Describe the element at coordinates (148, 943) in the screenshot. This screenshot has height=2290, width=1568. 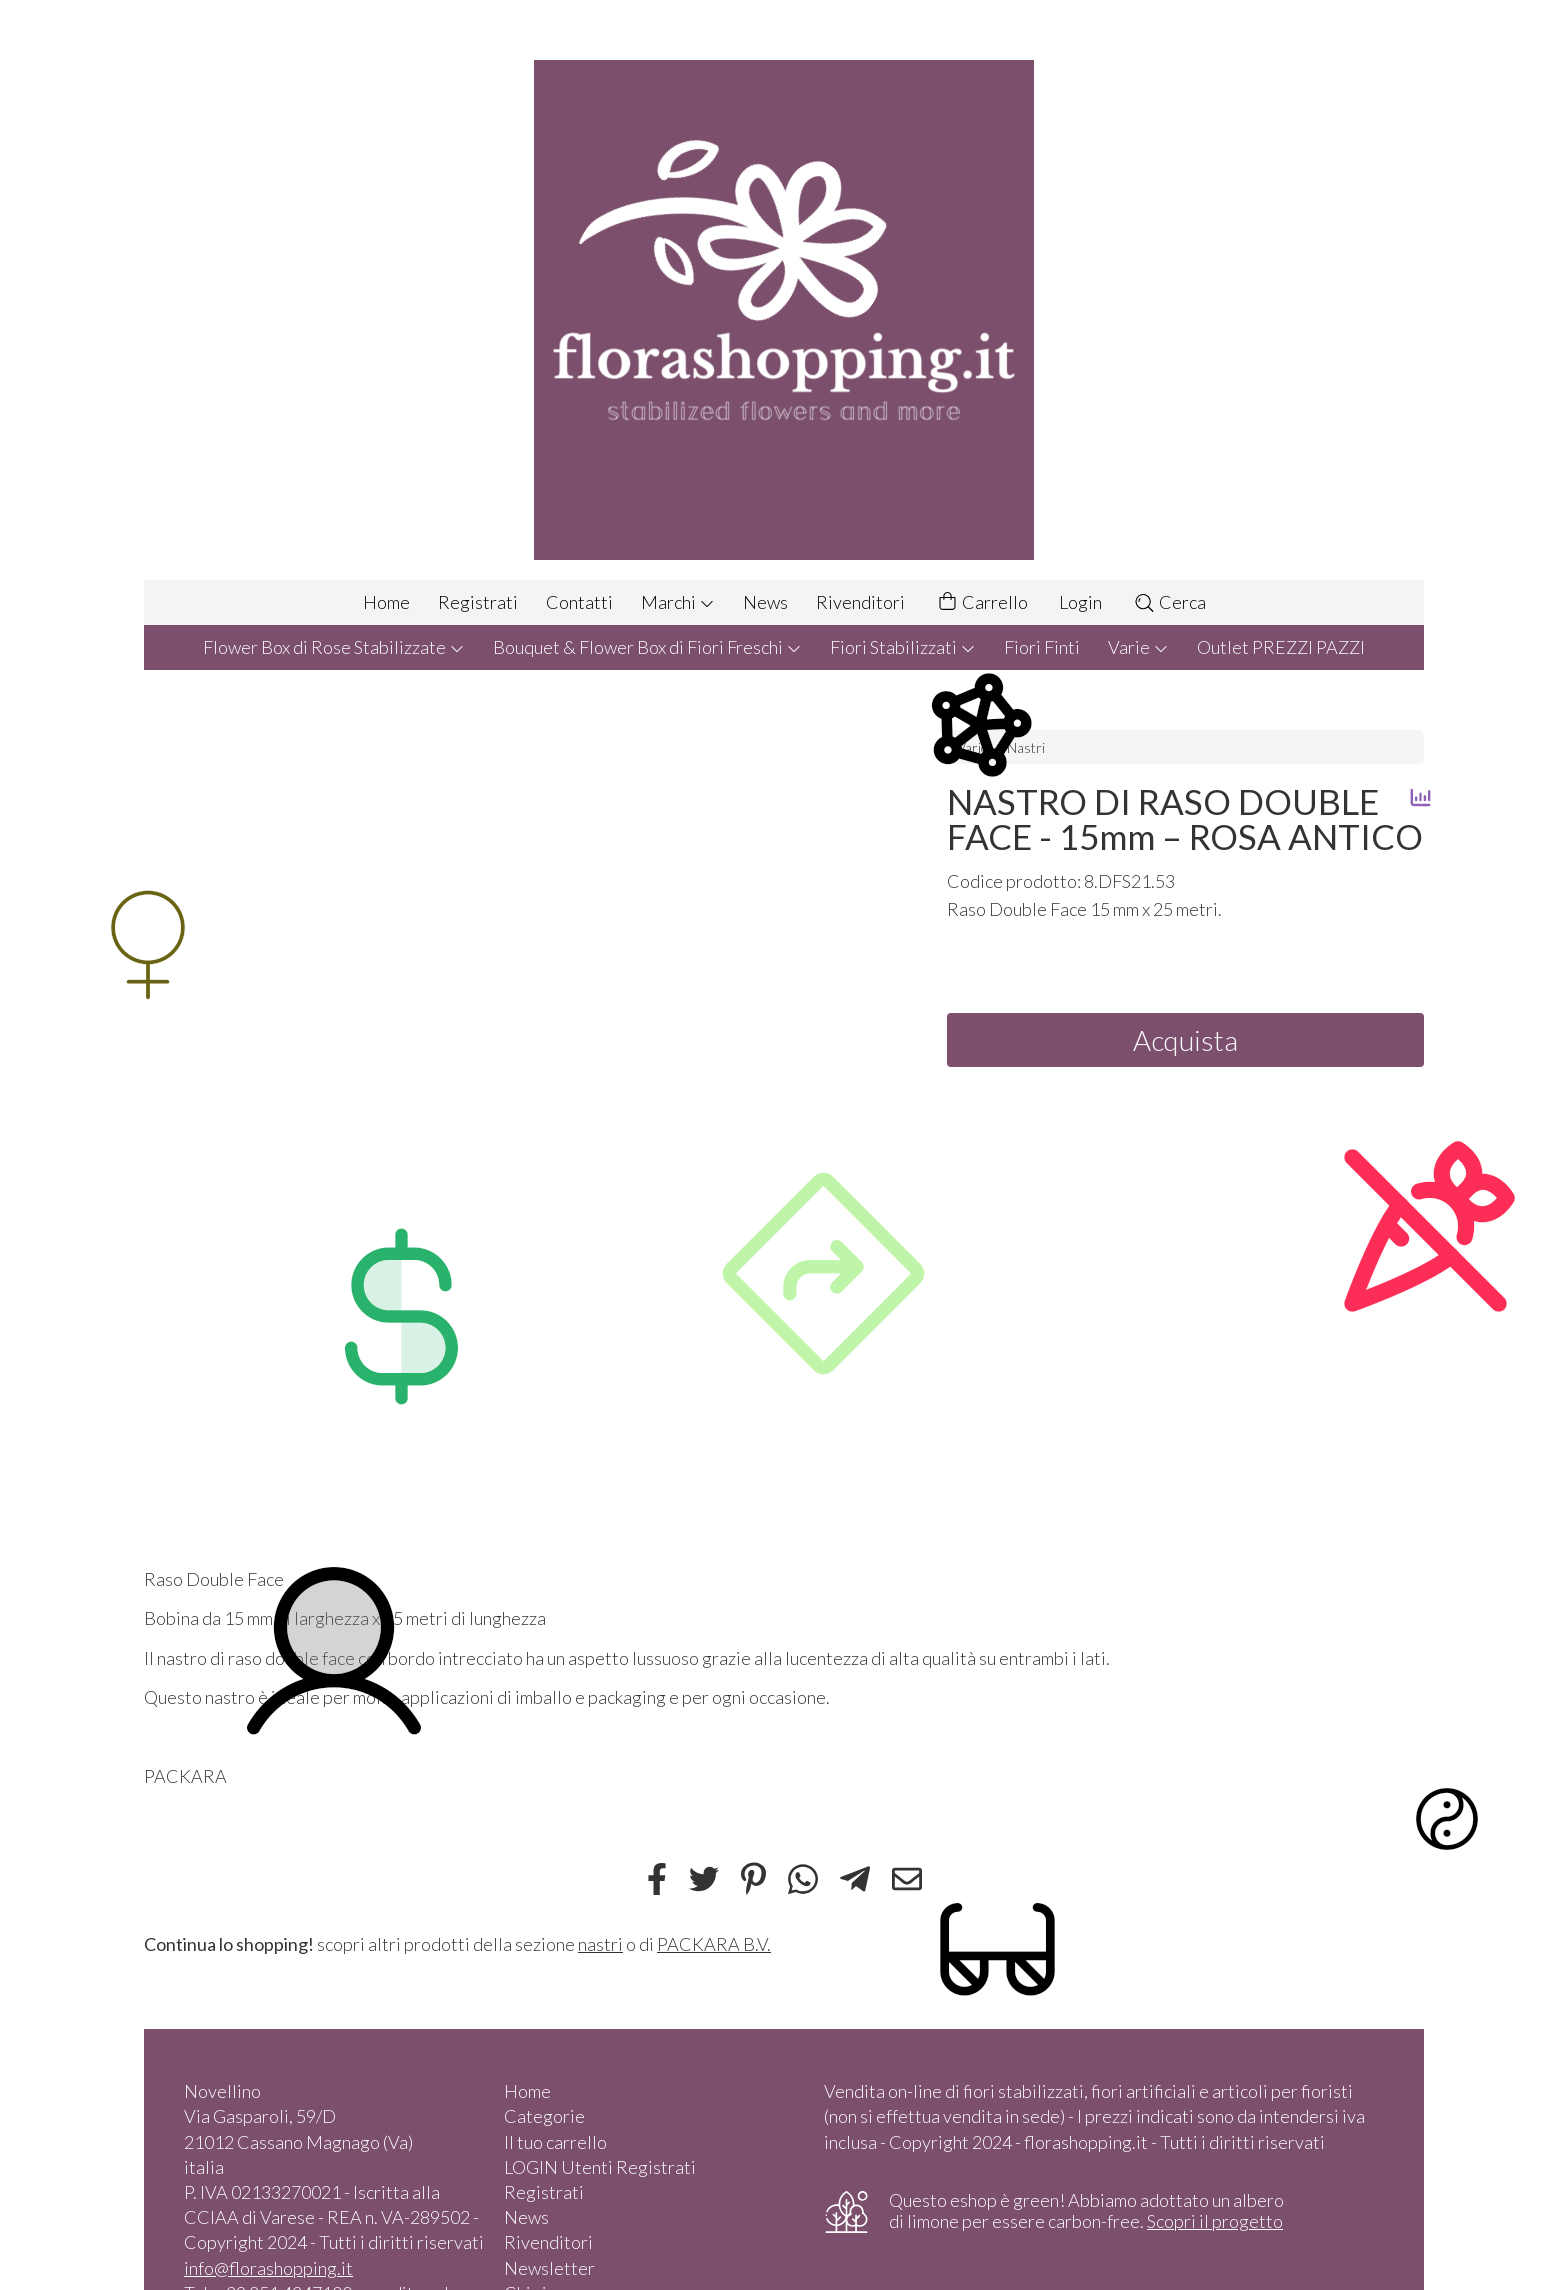
I see `select female gender option` at that location.